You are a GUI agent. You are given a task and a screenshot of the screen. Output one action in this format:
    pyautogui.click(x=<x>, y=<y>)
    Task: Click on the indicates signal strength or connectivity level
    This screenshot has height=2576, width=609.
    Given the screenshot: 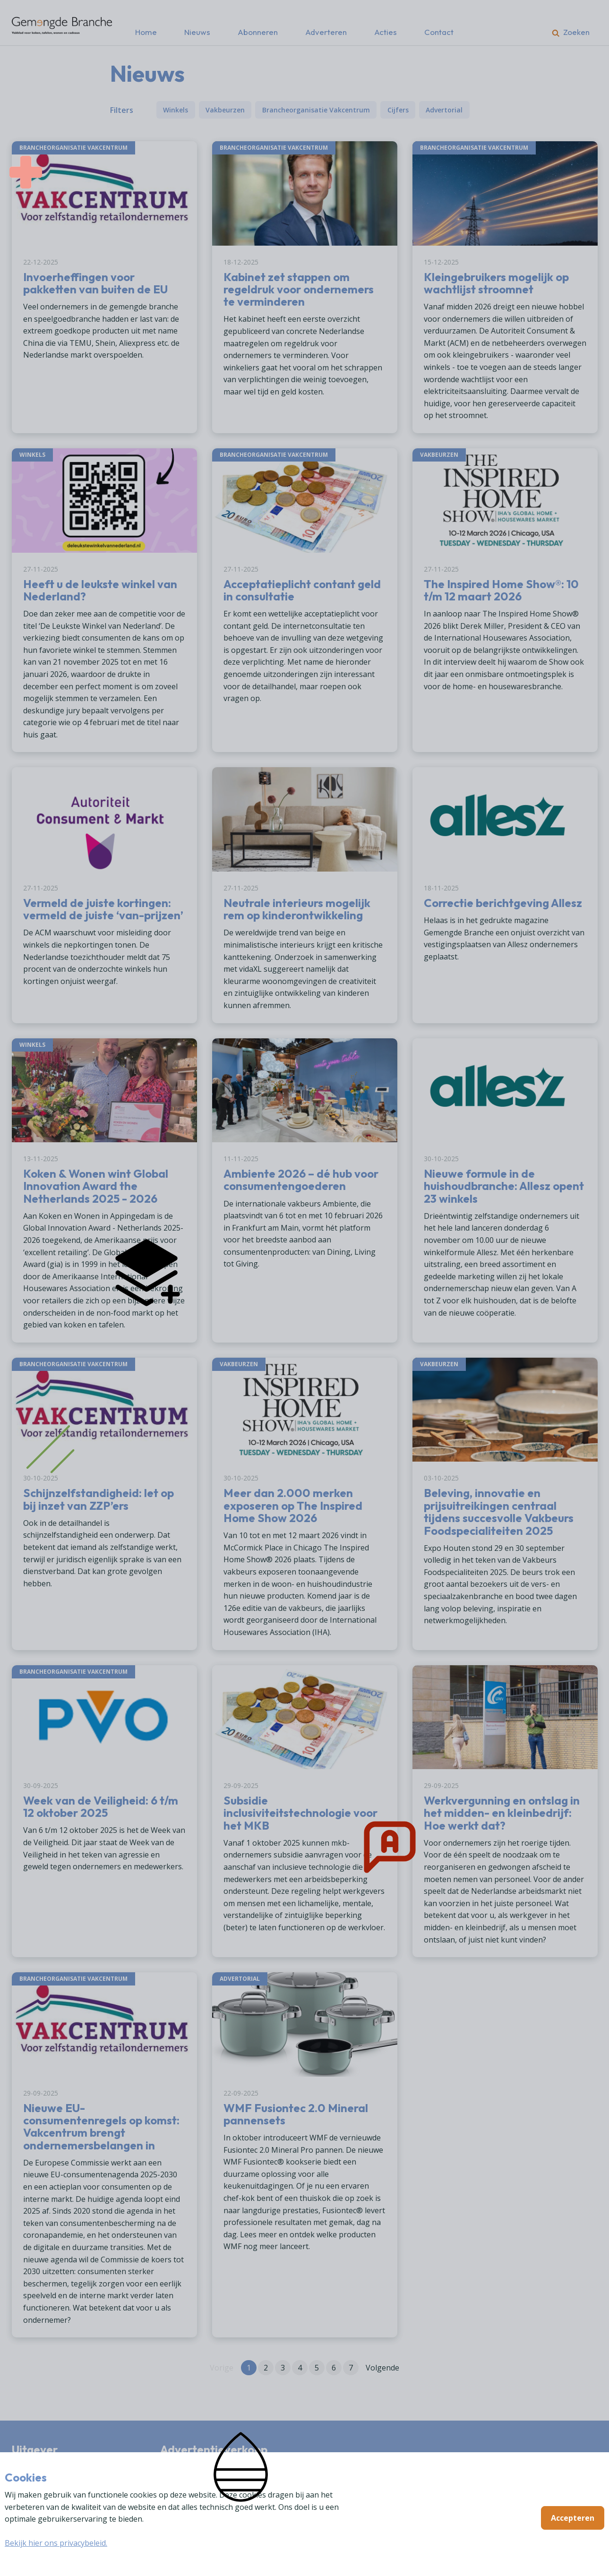 What is the action you would take?
    pyautogui.click(x=51, y=1450)
    